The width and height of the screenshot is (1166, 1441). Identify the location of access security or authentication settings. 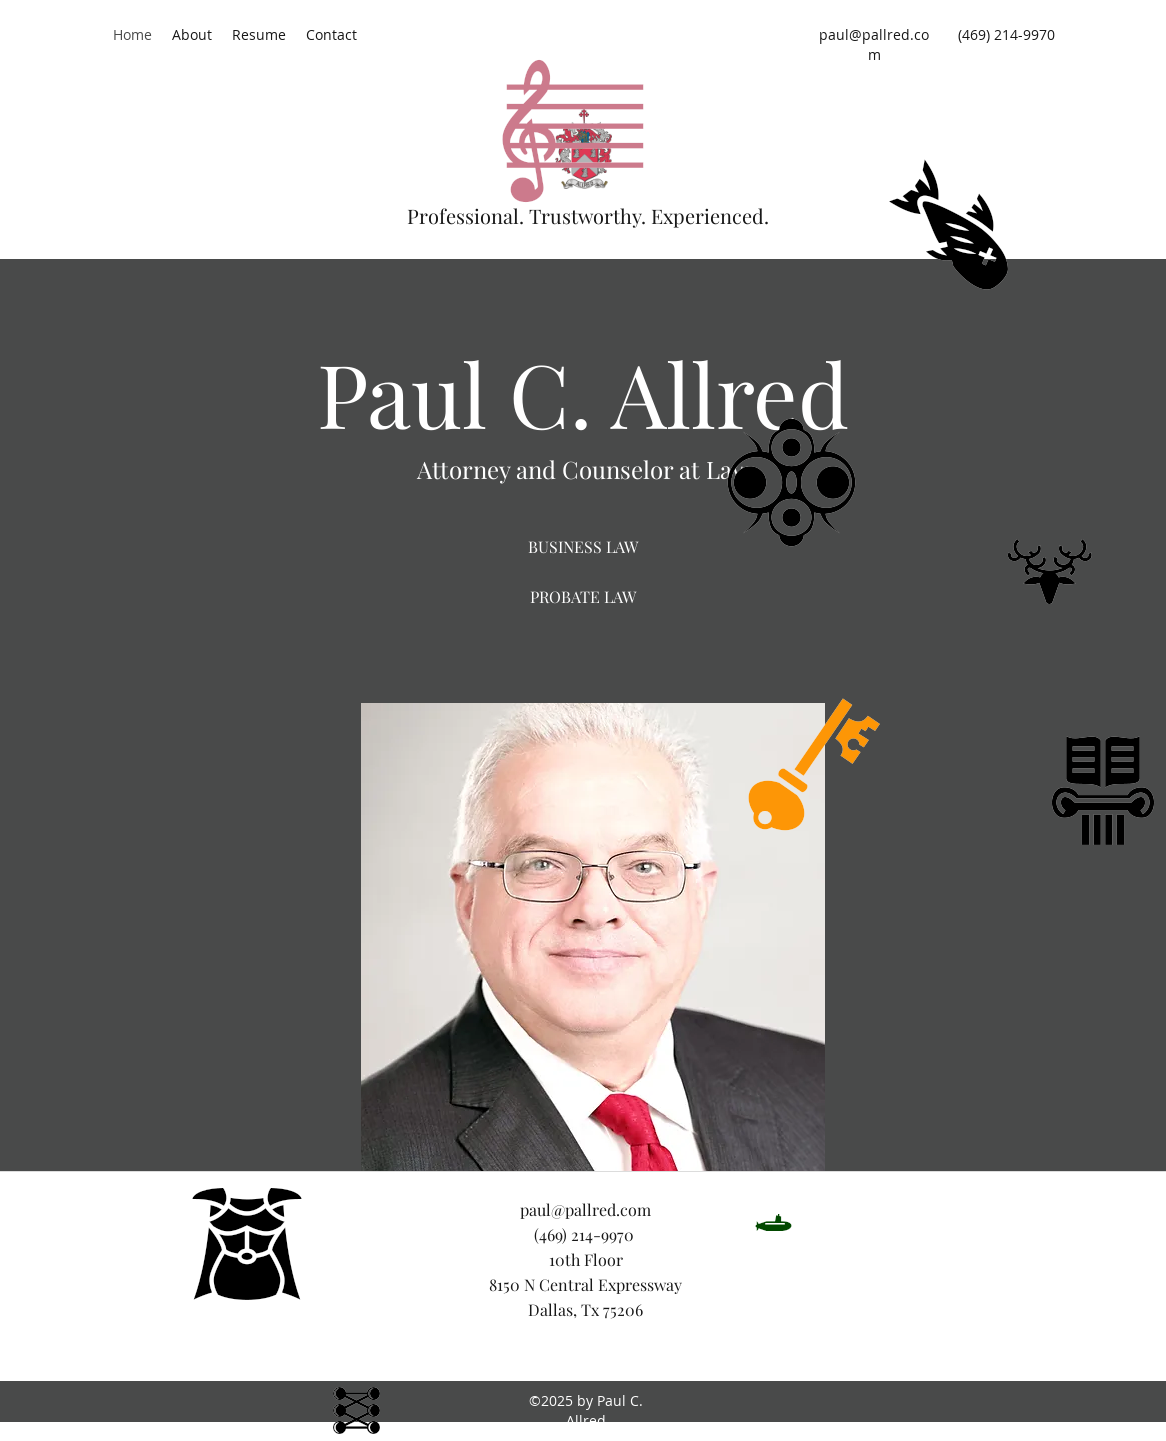
(815, 765).